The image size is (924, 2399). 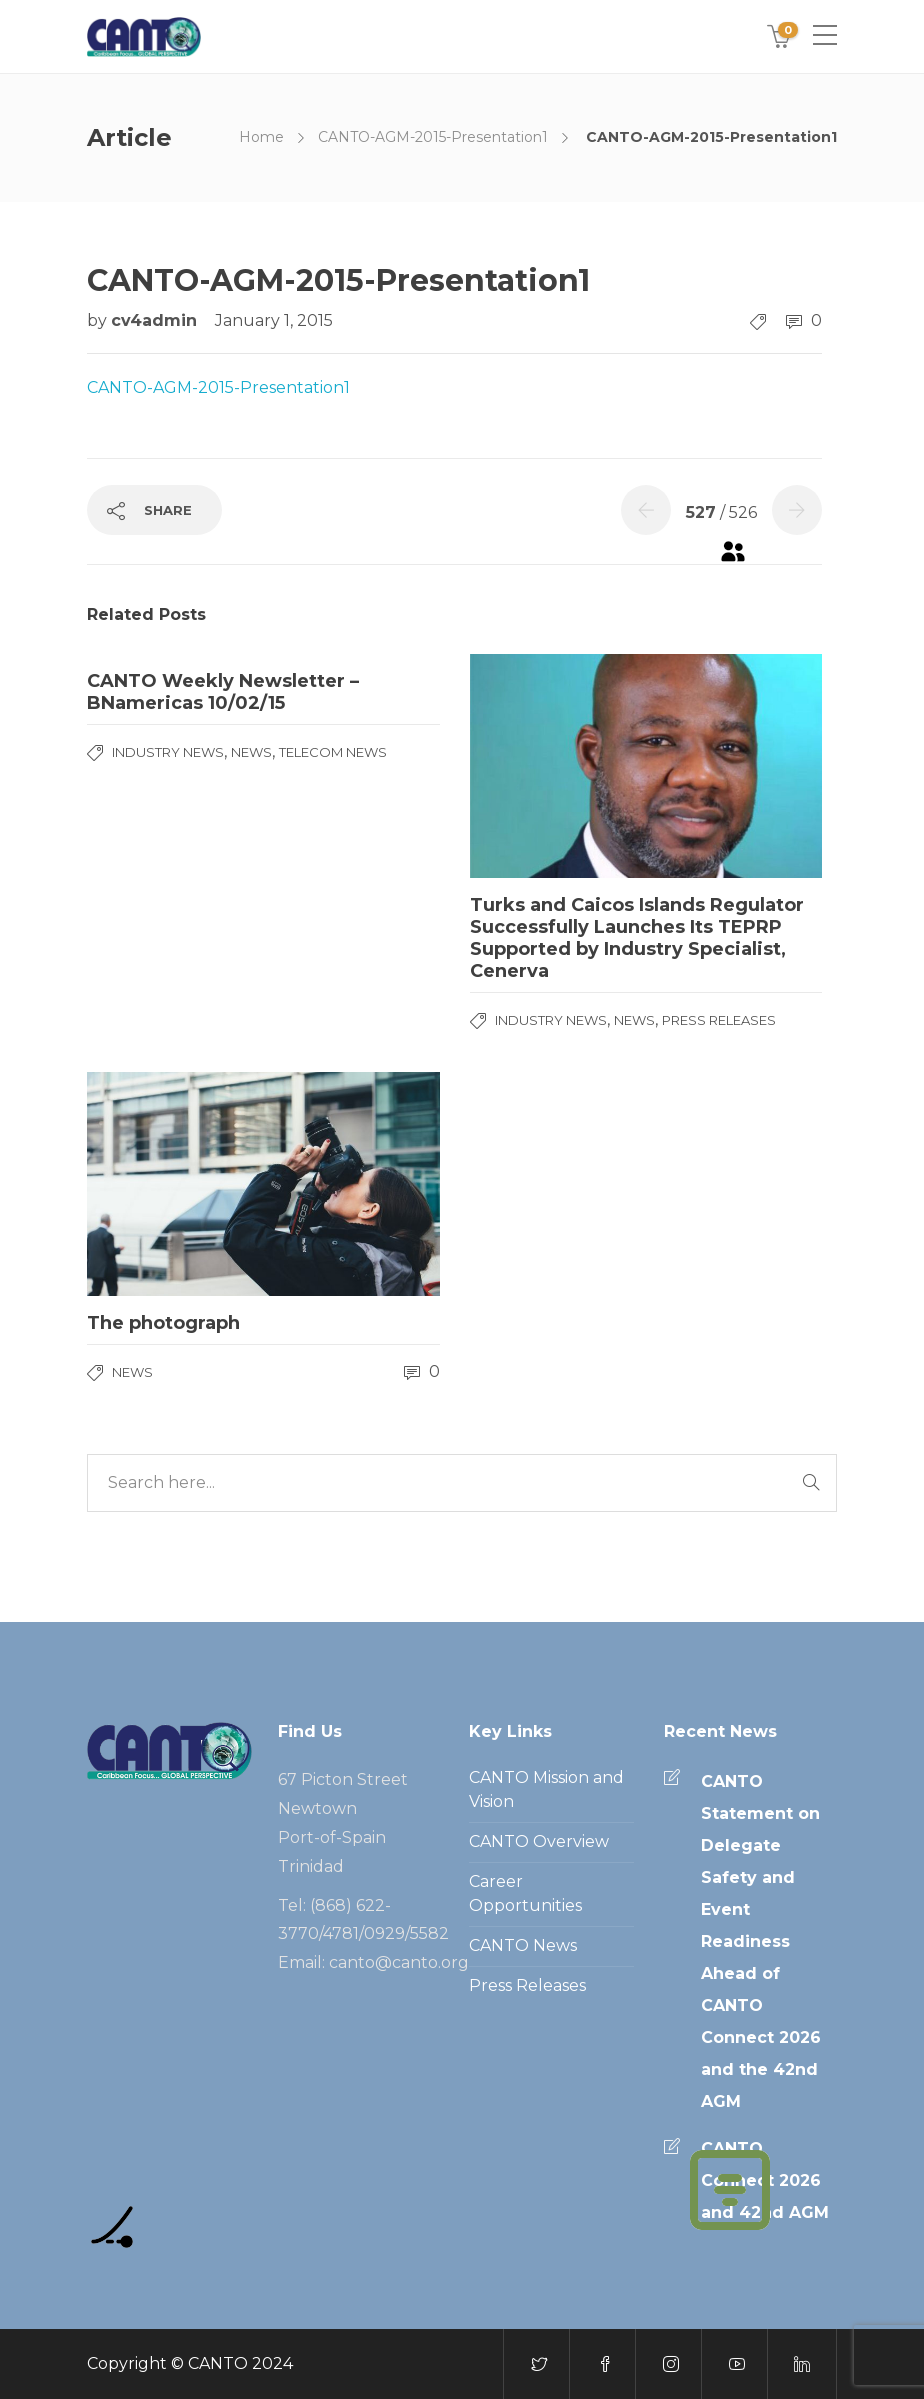 What do you see at coordinates (112, 2227) in the screenshot?
I see `adjust ease-in animation curve` at bounding box center [112, 2227].